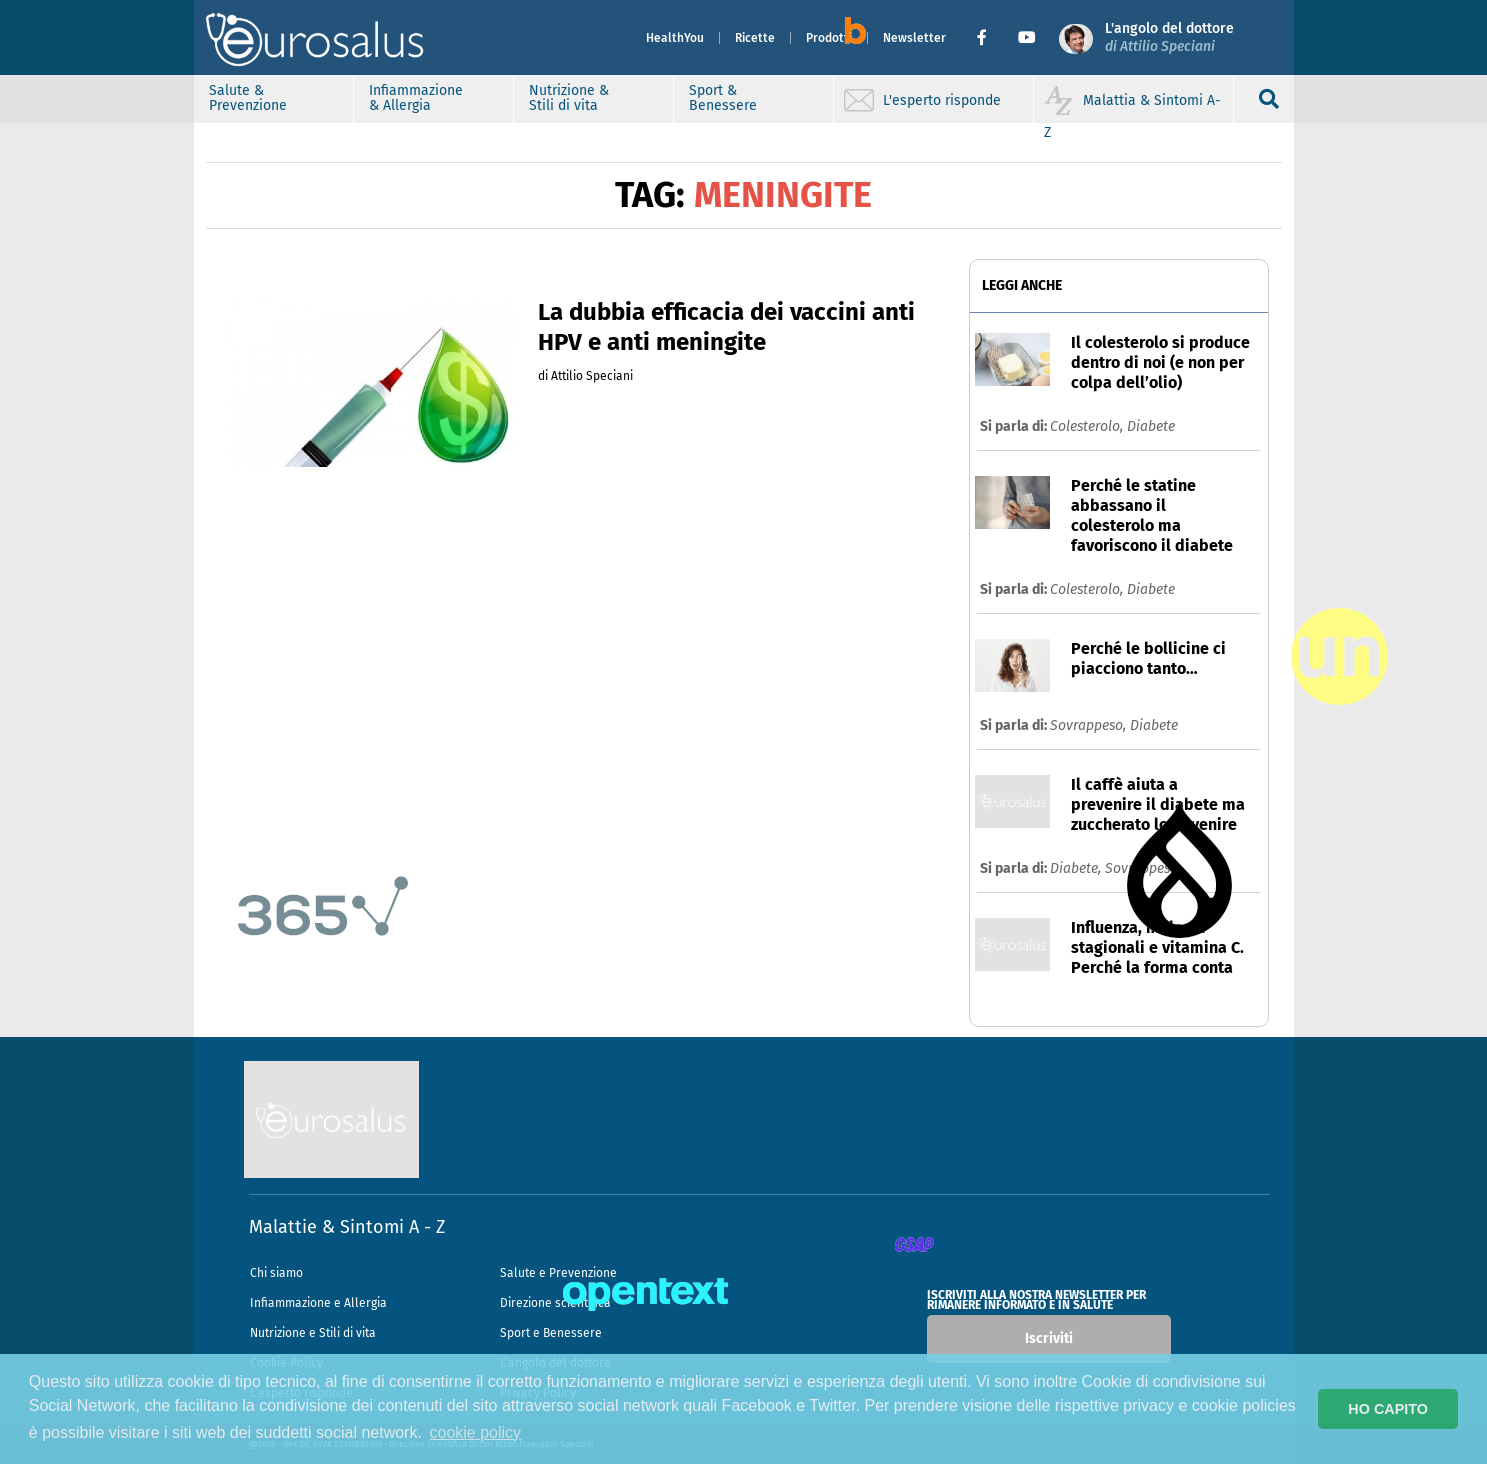 The width and height of the screenshot is (1487, 1464). What do you see at coordinates (1179, 869) in the screenshot?
I see `link to drupal CMS platform` at bounding box center [1179, 869].